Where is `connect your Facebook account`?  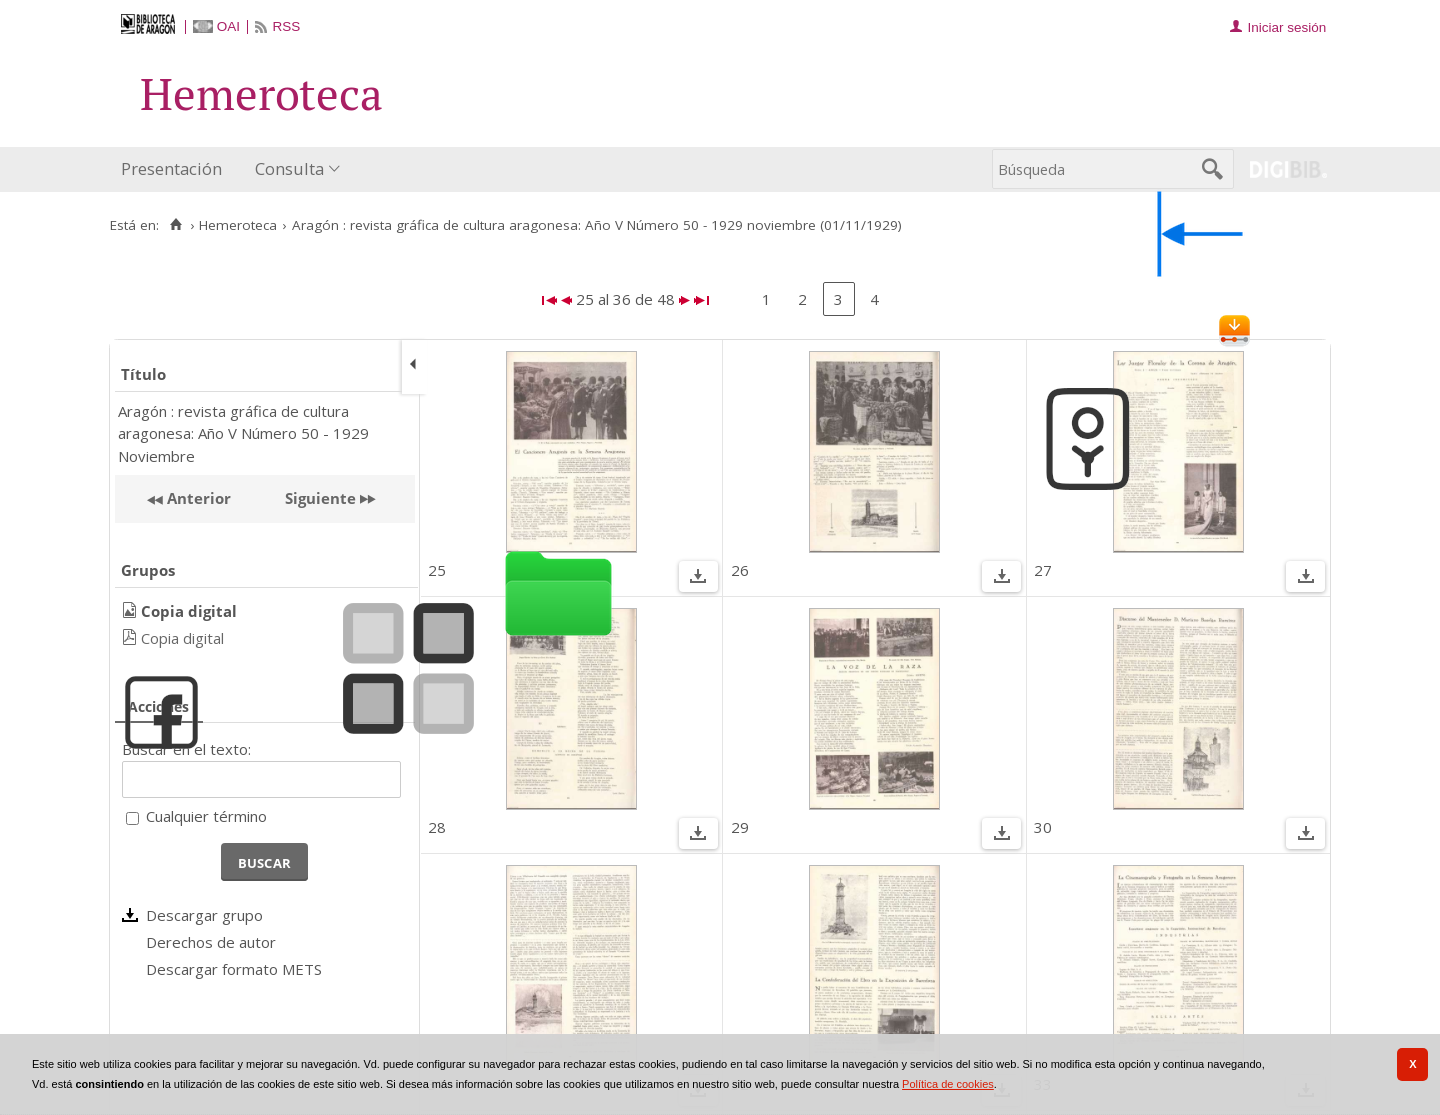
connect your Facebook account is located at coordinates (161, 712).